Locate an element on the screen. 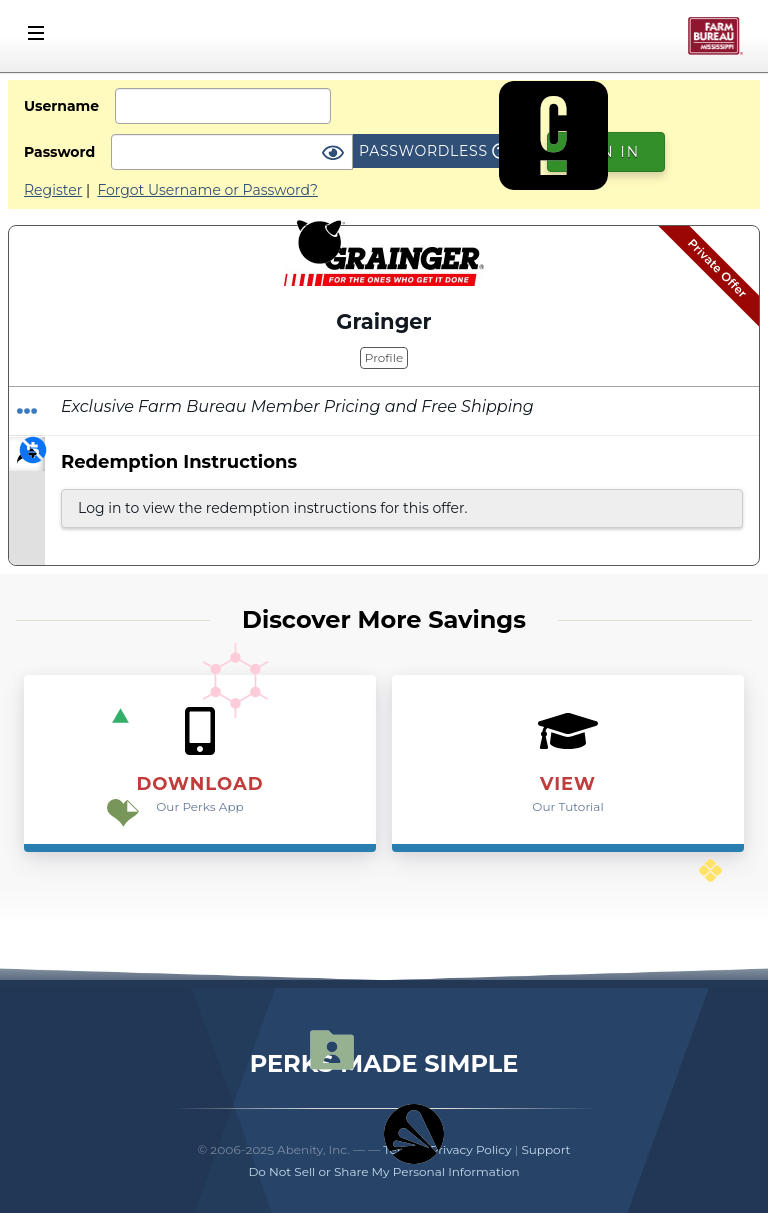 The width and height of the screenshot is (768, 1213). GrapheneOS logo is located at coordinates (235, 680).